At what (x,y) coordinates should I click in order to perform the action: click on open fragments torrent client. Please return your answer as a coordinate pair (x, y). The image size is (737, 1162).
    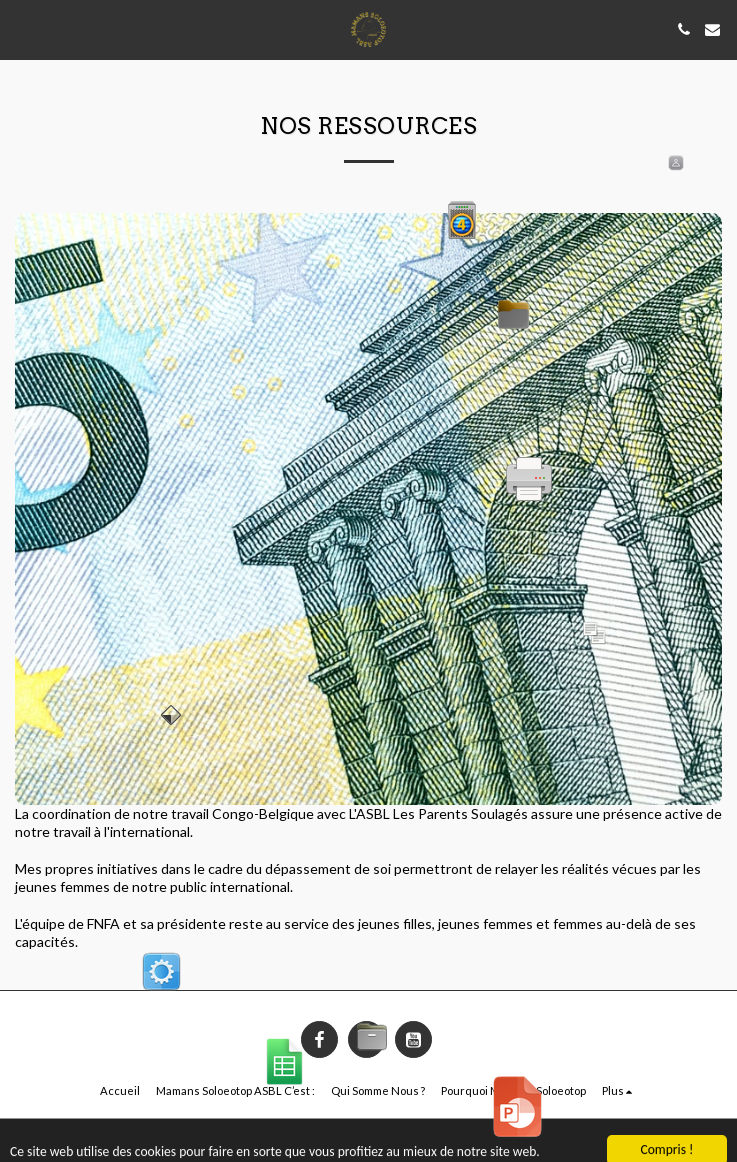
    Looking at the image, I should click on (171, 715).